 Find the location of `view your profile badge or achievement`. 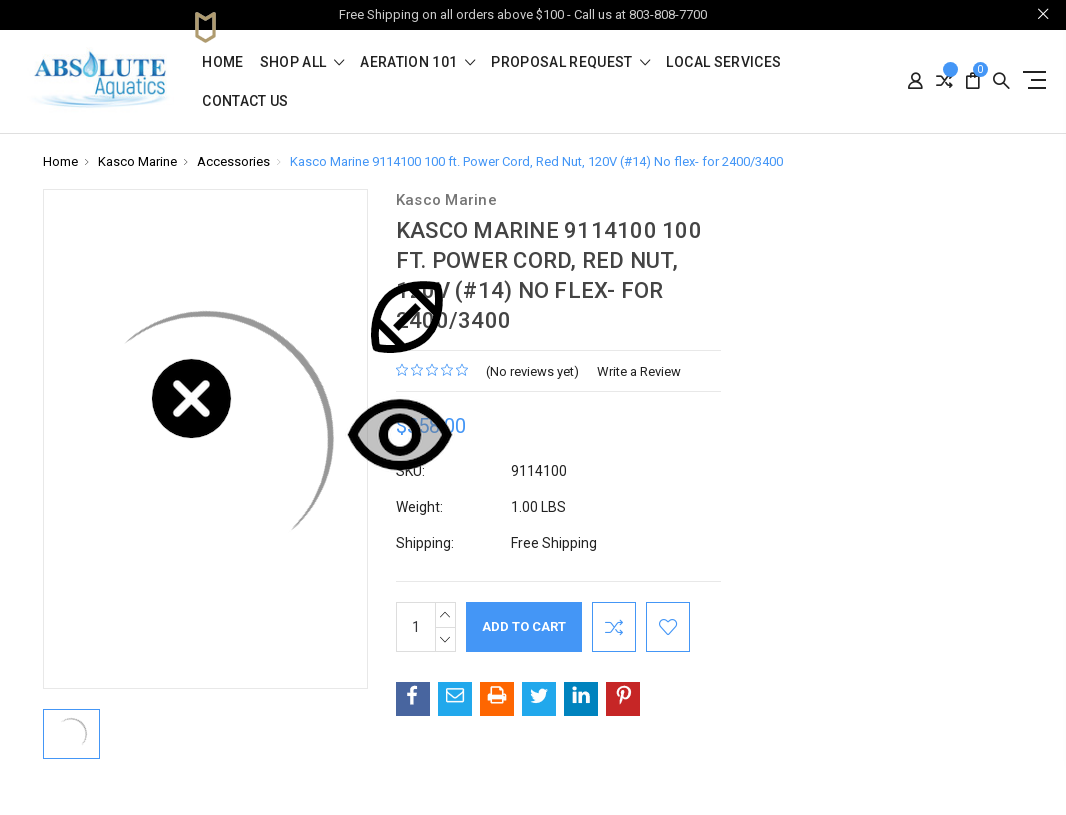

view your profile badge or achievement is located at coordinates (205, 27).